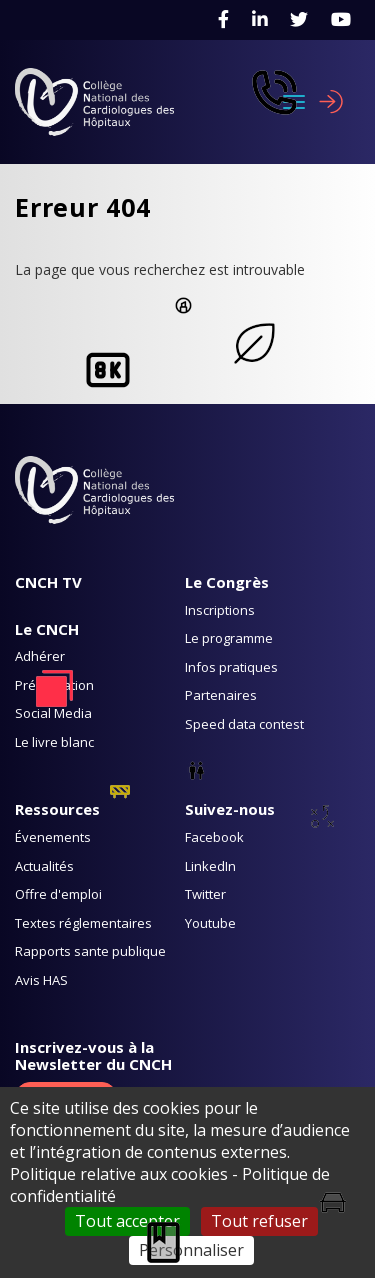  What do you see at coordinates (333, 1203) in the screenshot?
I see `access vehicle or car-related features` at bounding box center [333, 1203].